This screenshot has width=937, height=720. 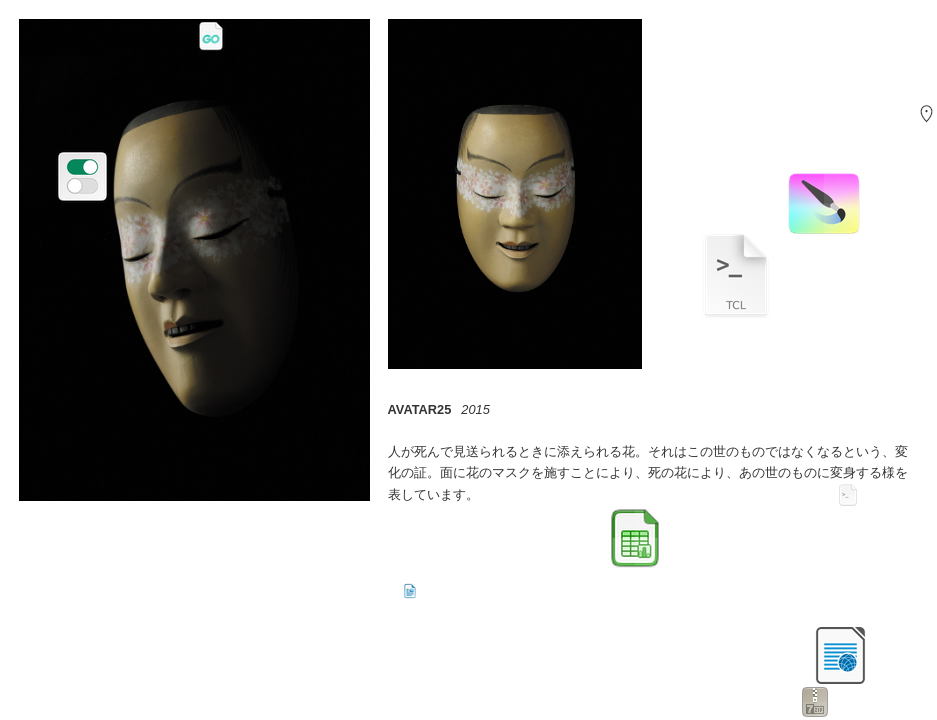 I want to click on a 7z compressed archive file, so click(x=815, y=702).